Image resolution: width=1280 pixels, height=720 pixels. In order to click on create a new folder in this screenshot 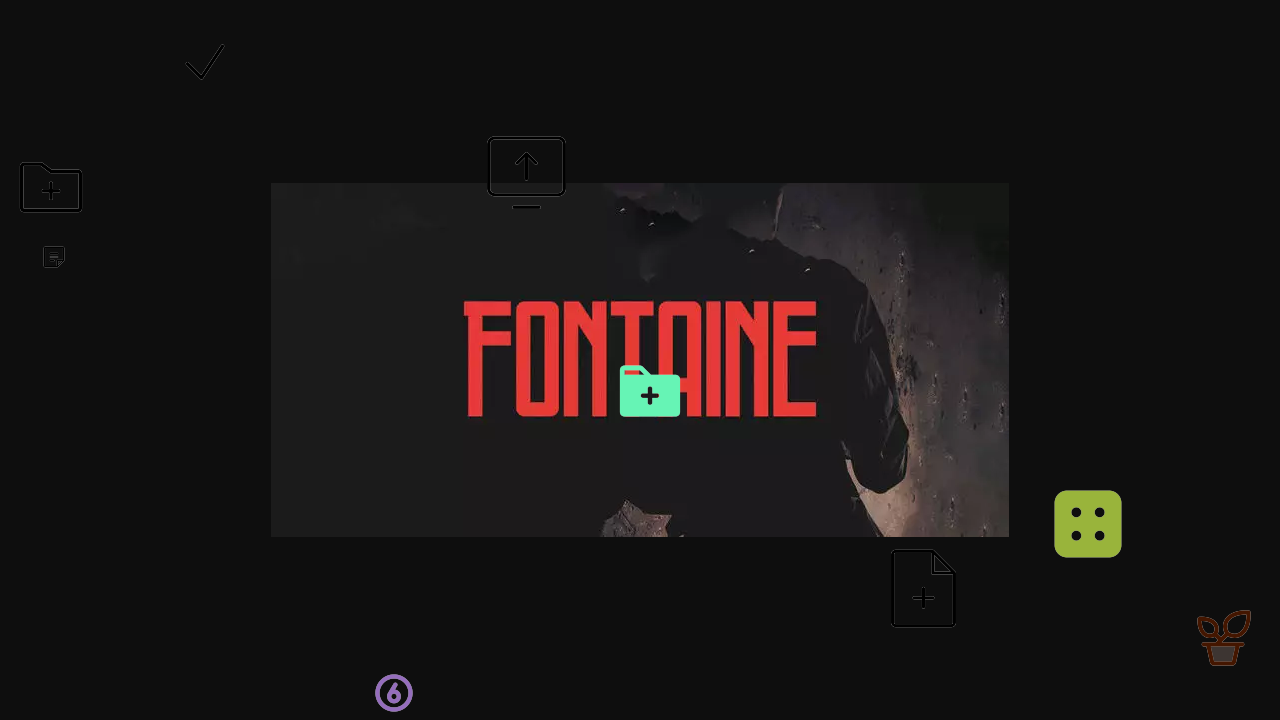, I will do `click(650, 391)`.